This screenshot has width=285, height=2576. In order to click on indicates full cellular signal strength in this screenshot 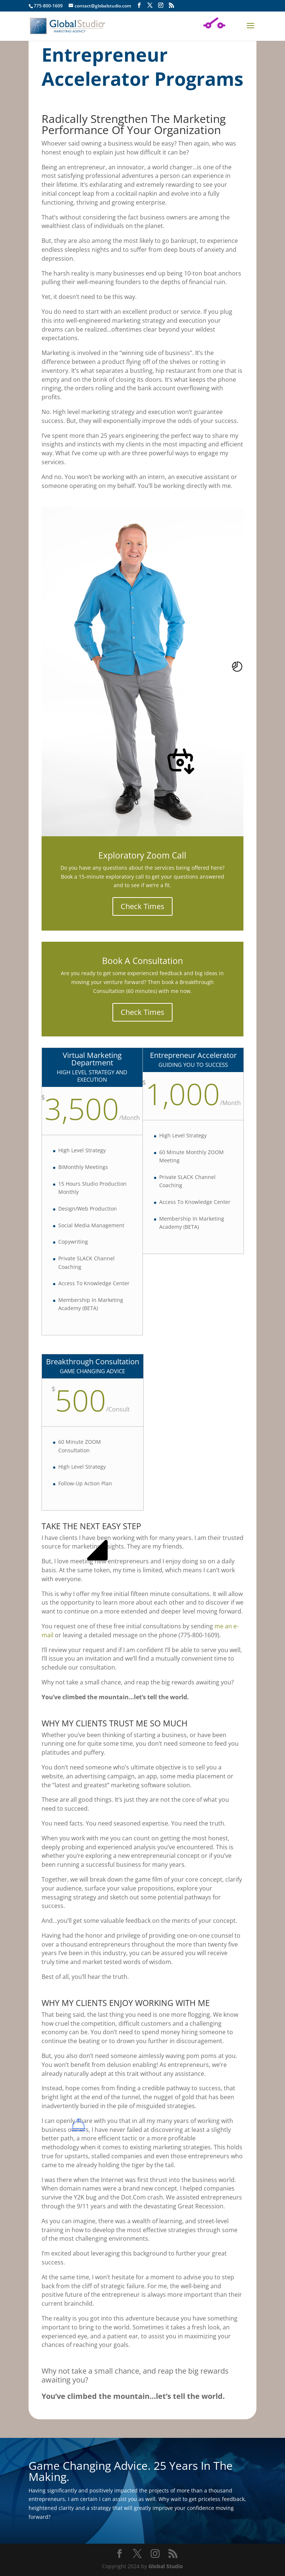, I will do `click(99, 1551)`.